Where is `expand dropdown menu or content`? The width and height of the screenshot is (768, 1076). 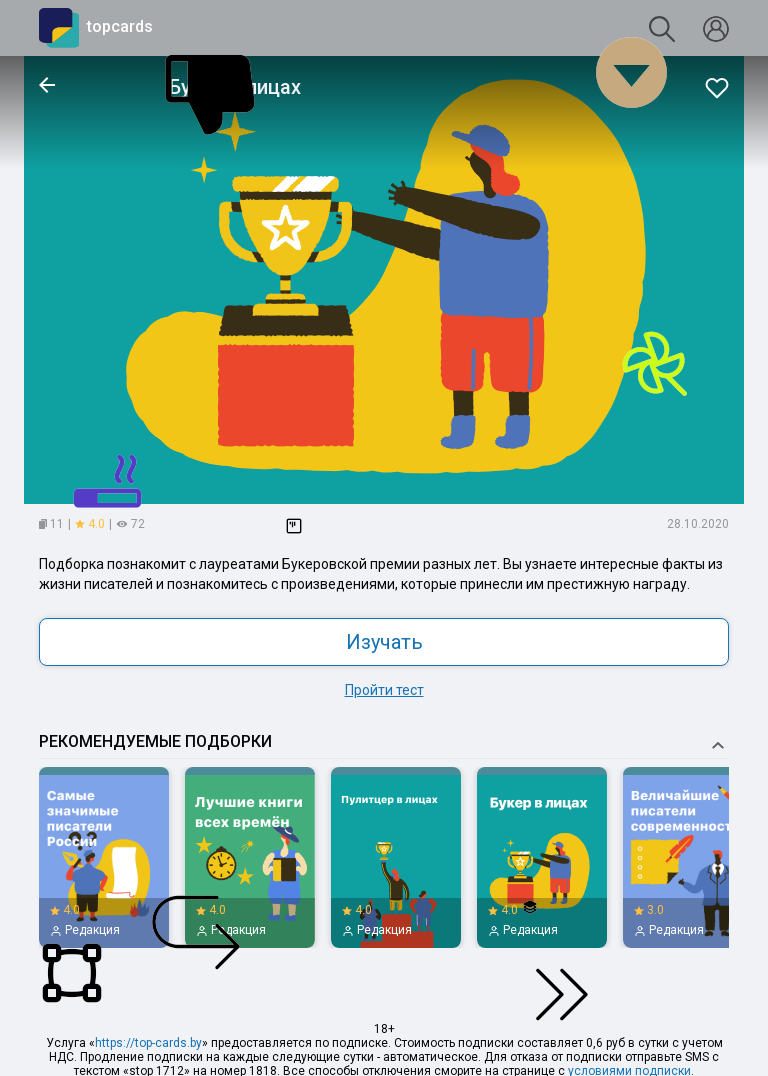
expand dropdown menu or content is located at coordinates (631, 72).